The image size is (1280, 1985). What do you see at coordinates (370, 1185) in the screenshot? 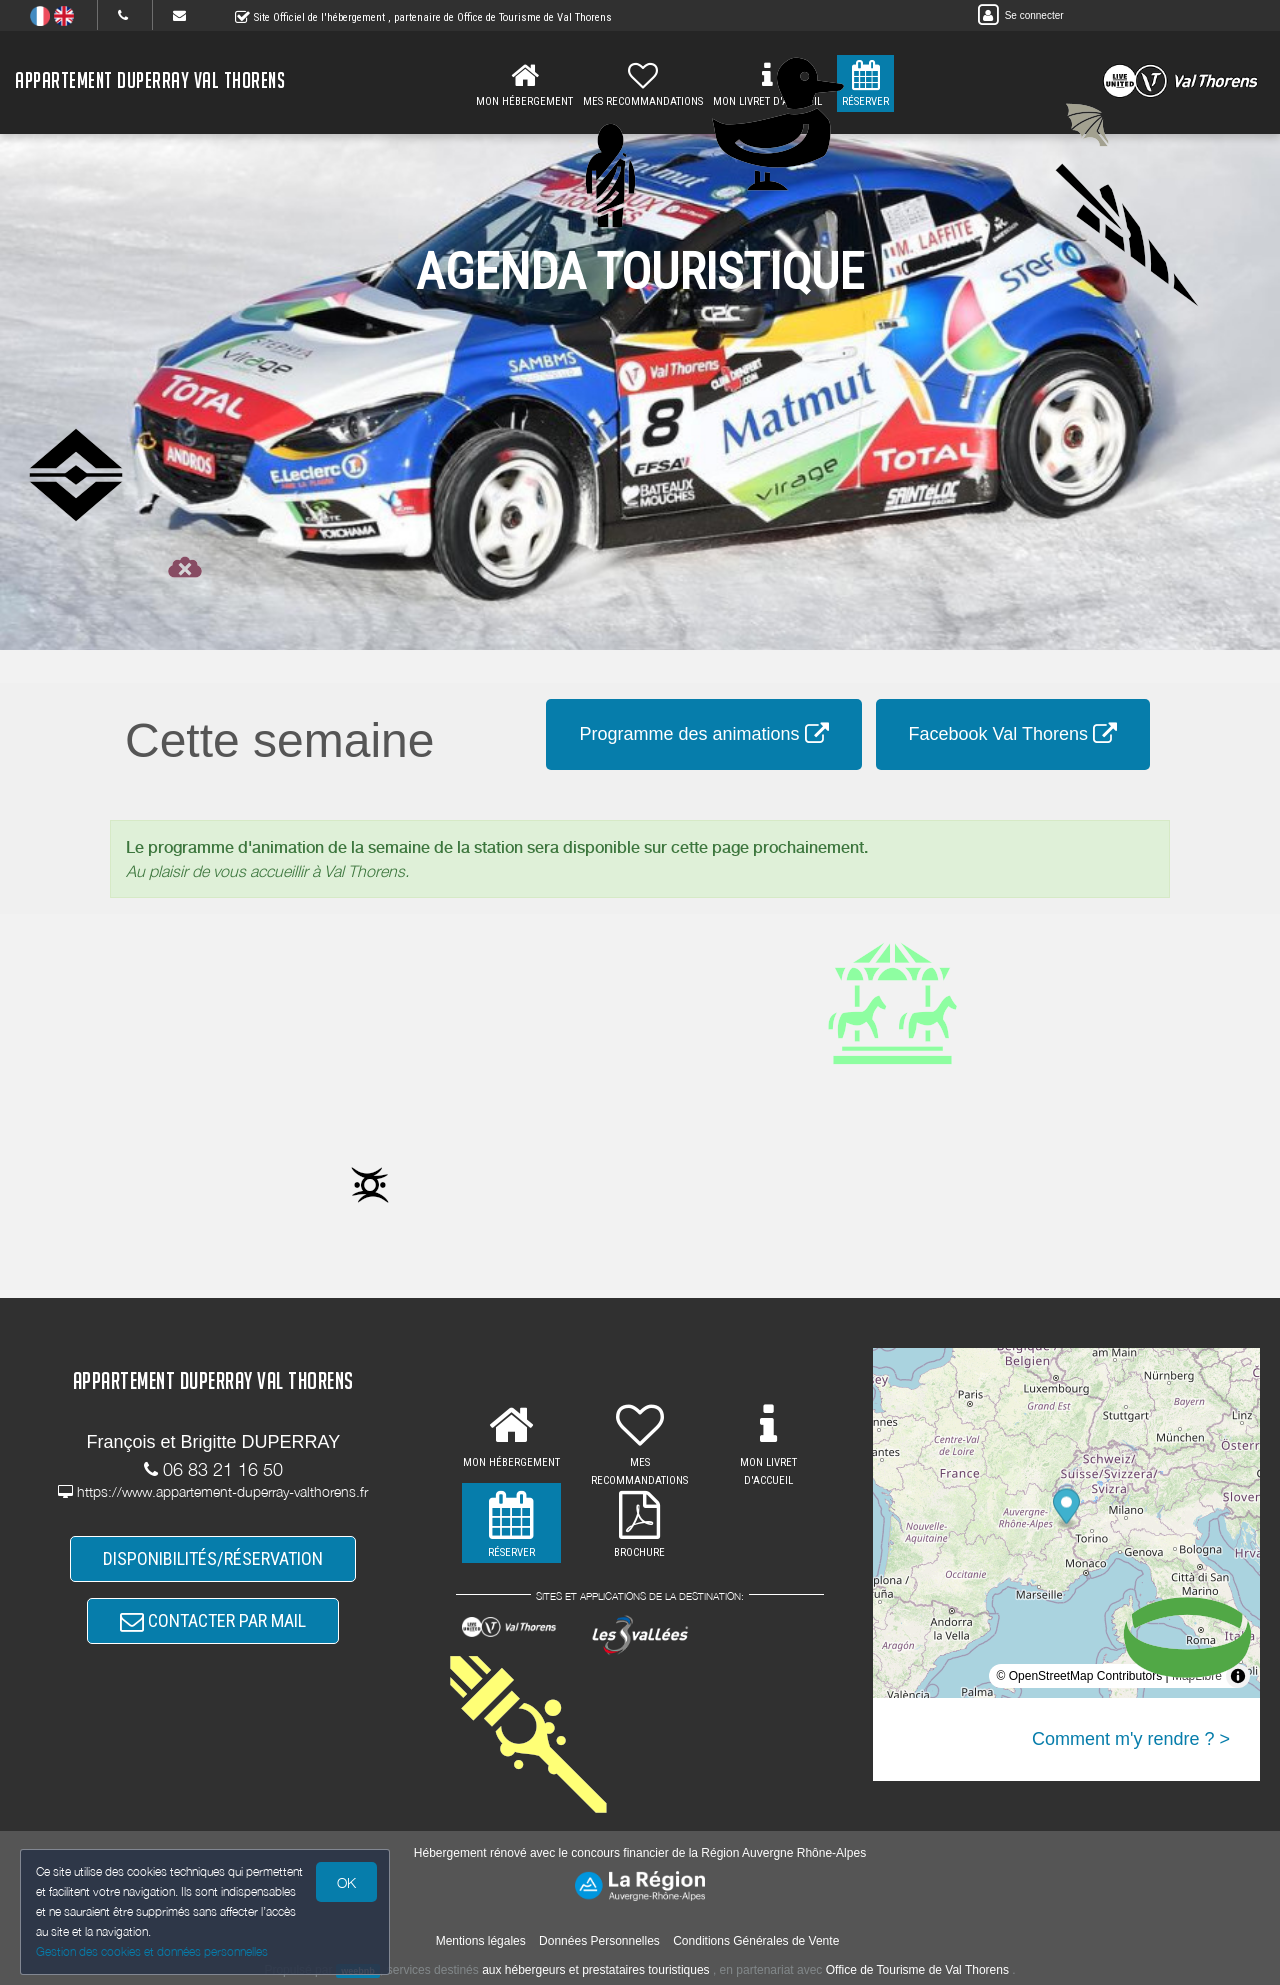
I see `abstract game icon or badge element` at bounding box center [370, 1185].